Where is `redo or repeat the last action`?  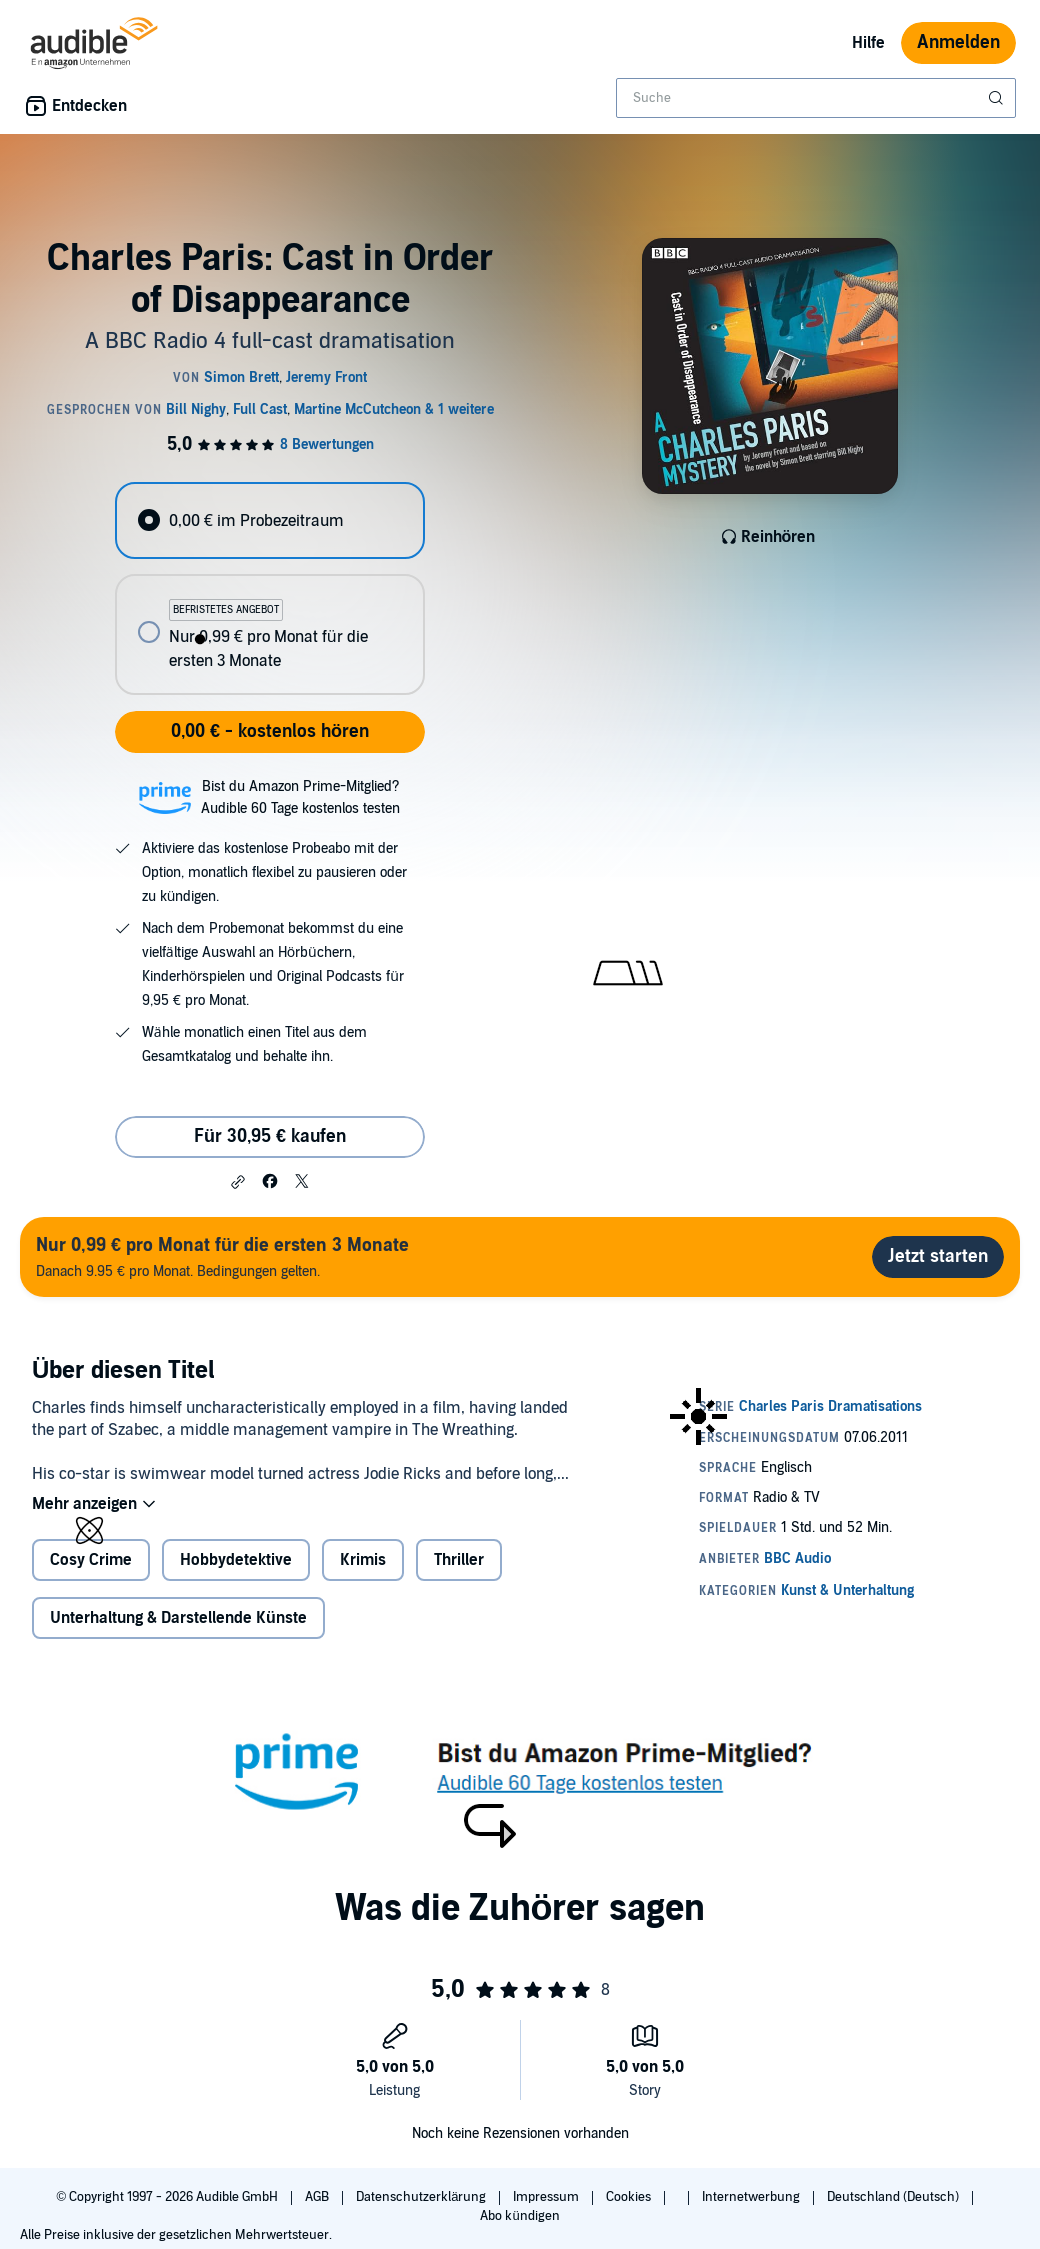 redo or repeat the last action is located at coordinates (490, 1824).